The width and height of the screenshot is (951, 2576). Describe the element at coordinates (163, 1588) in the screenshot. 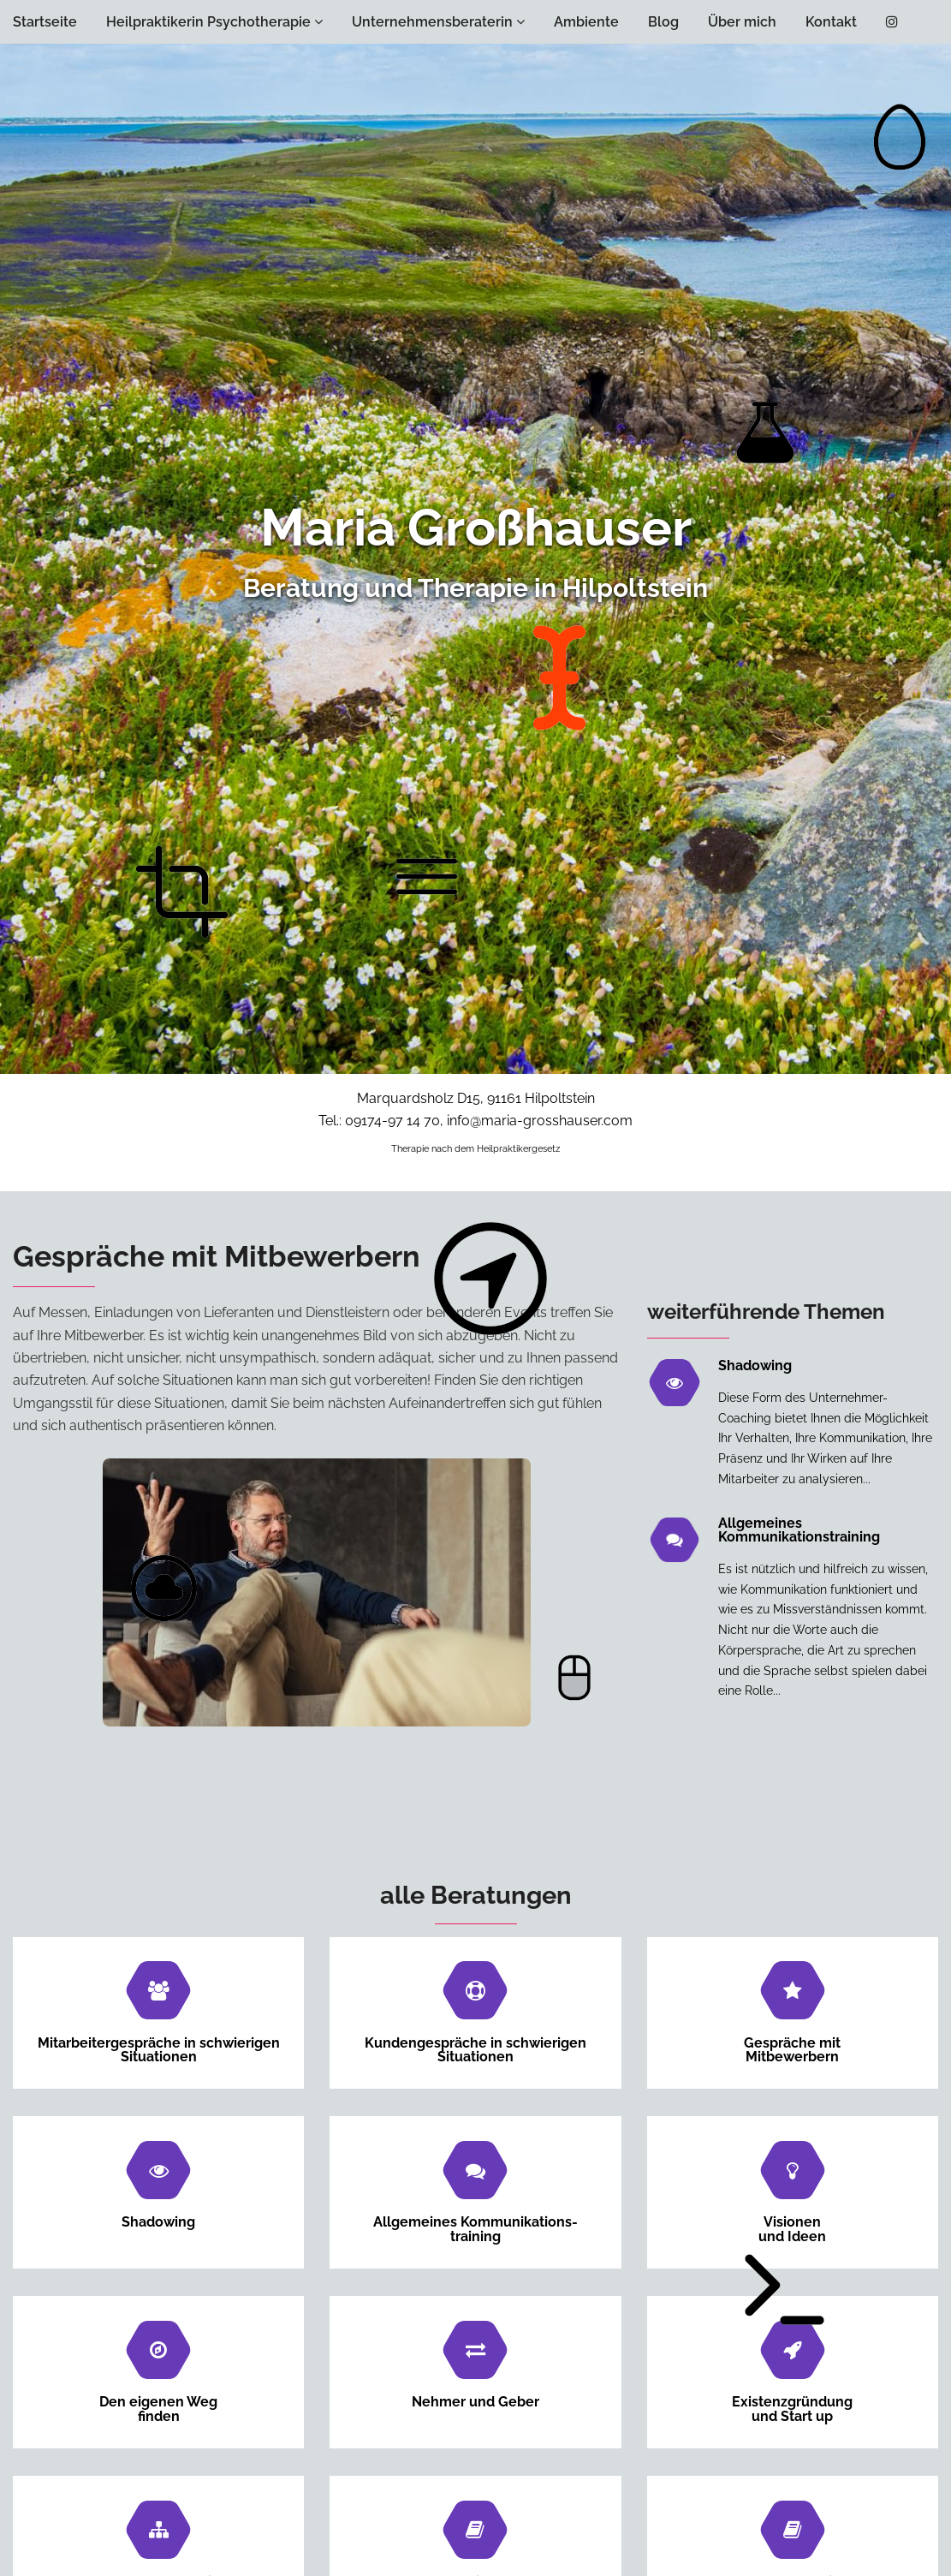

I see `access cloud storage` at that location.